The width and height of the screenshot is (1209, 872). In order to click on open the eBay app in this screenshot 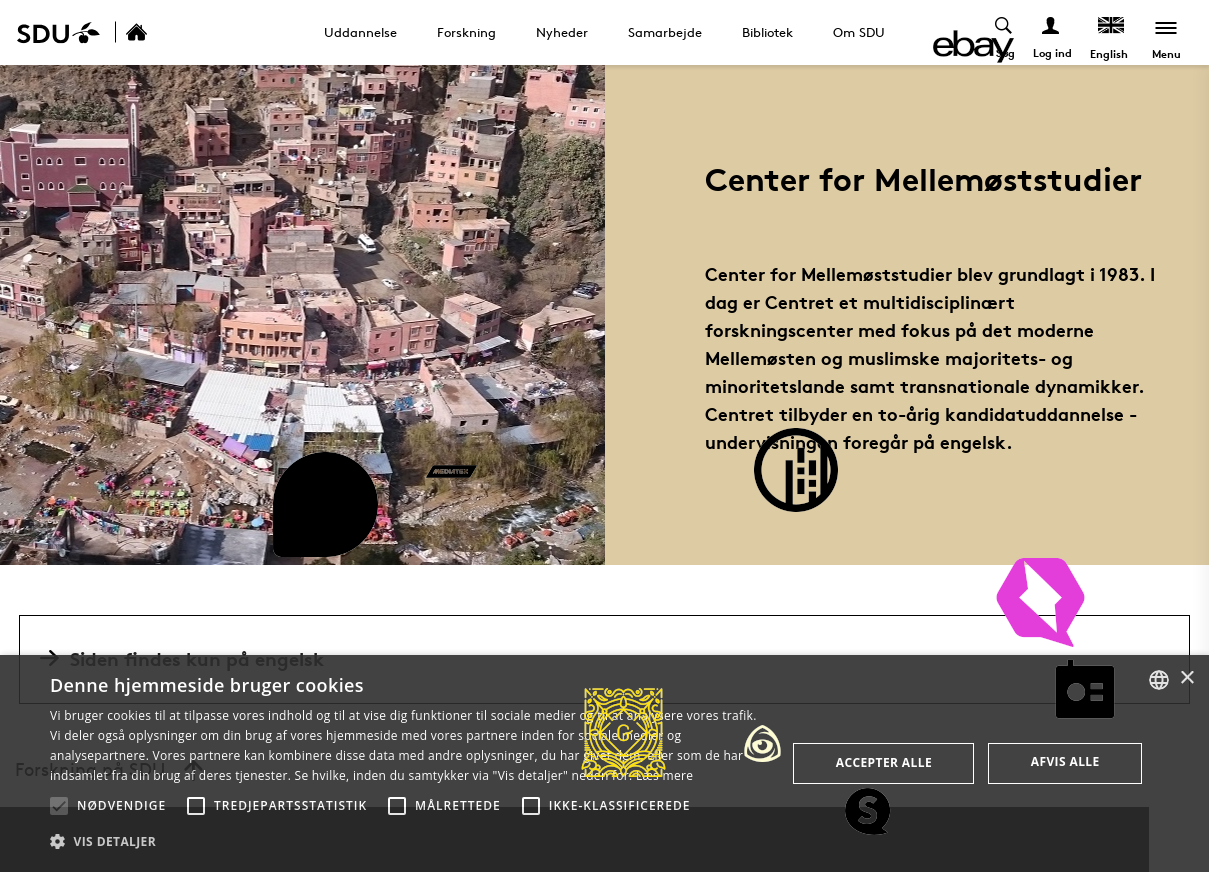, I will do `click(973, 46)`.